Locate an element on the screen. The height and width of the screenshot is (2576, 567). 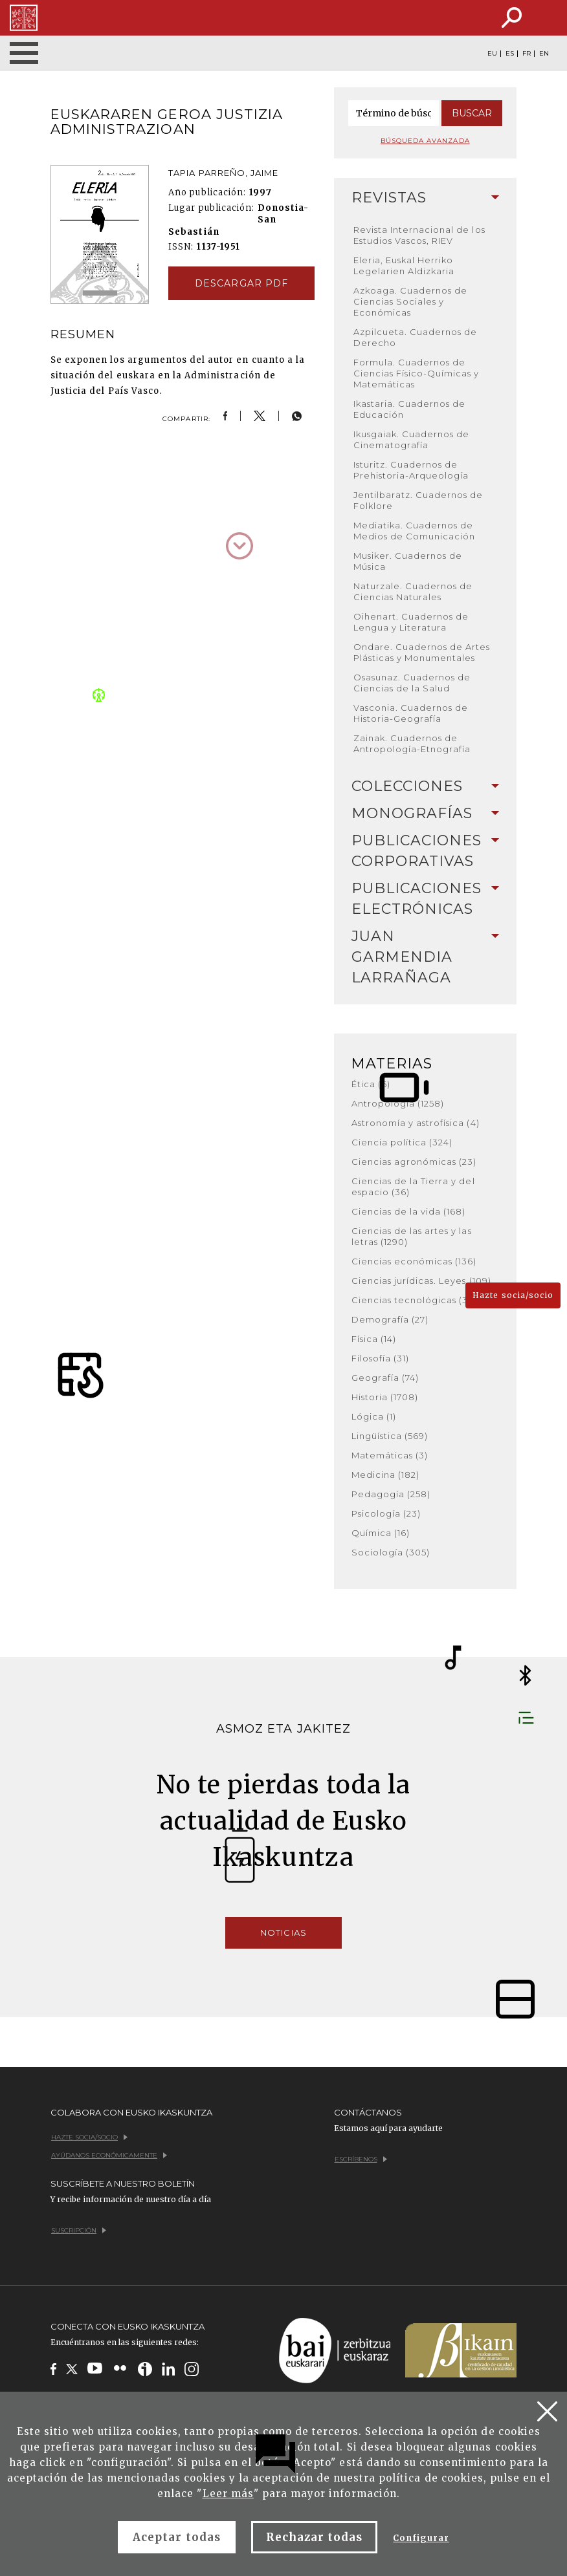
view amusement park or carnival attractions is located at coordinates (98, 695).